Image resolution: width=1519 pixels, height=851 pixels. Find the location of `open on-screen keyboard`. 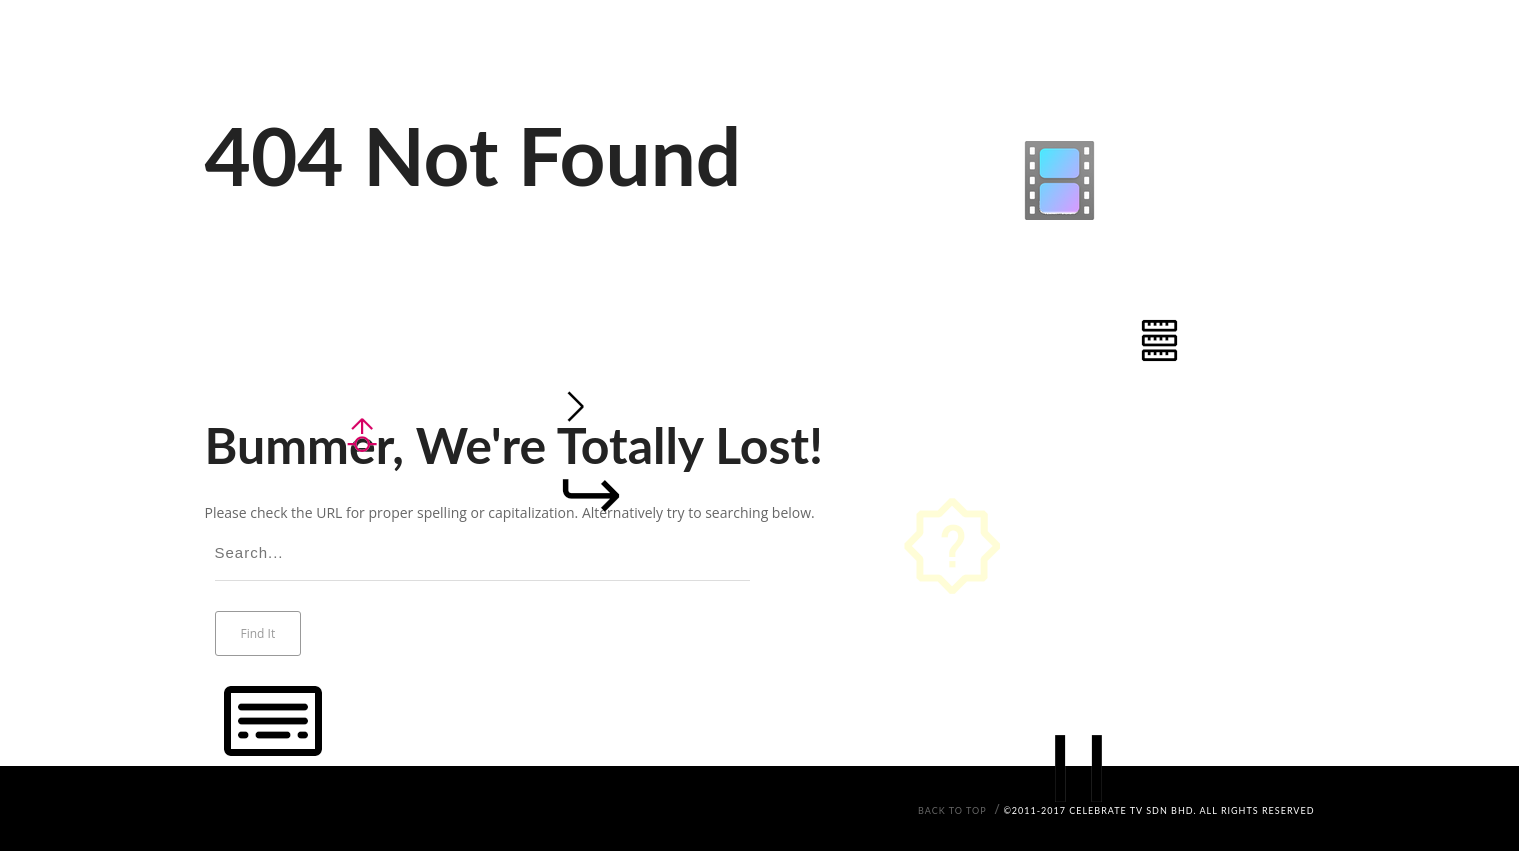

open on-screen keyboard is located at coordinates (273, 721).